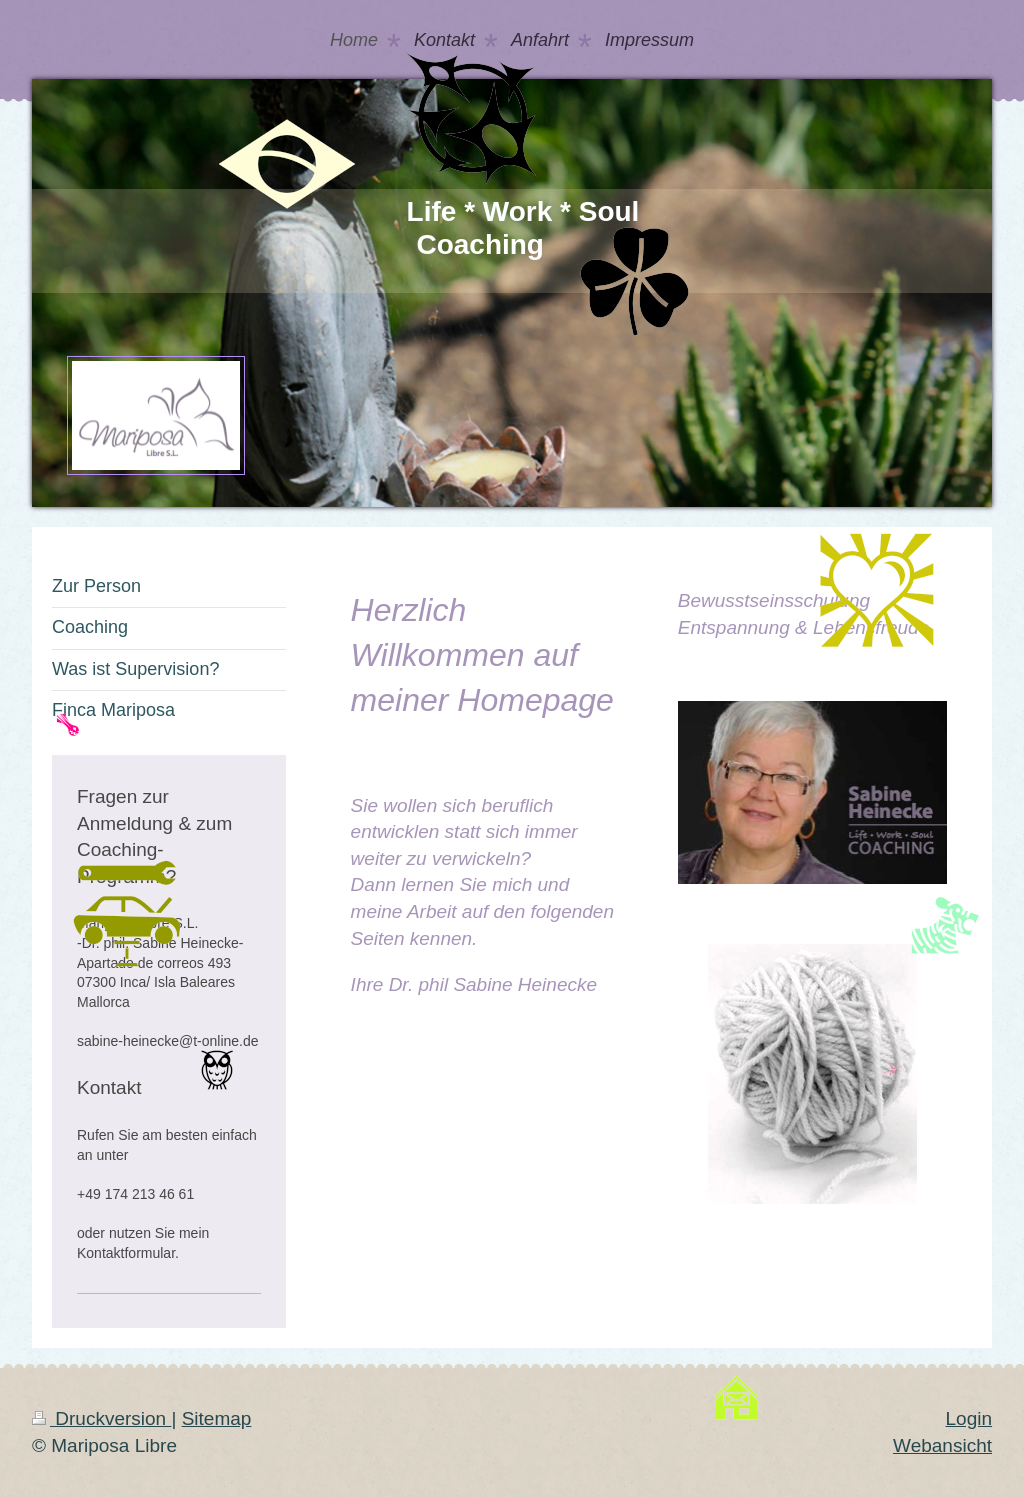  Describe the element at coordinates (287, 164) in the screenshot. I see `select brazilian portuguese language` at that location.